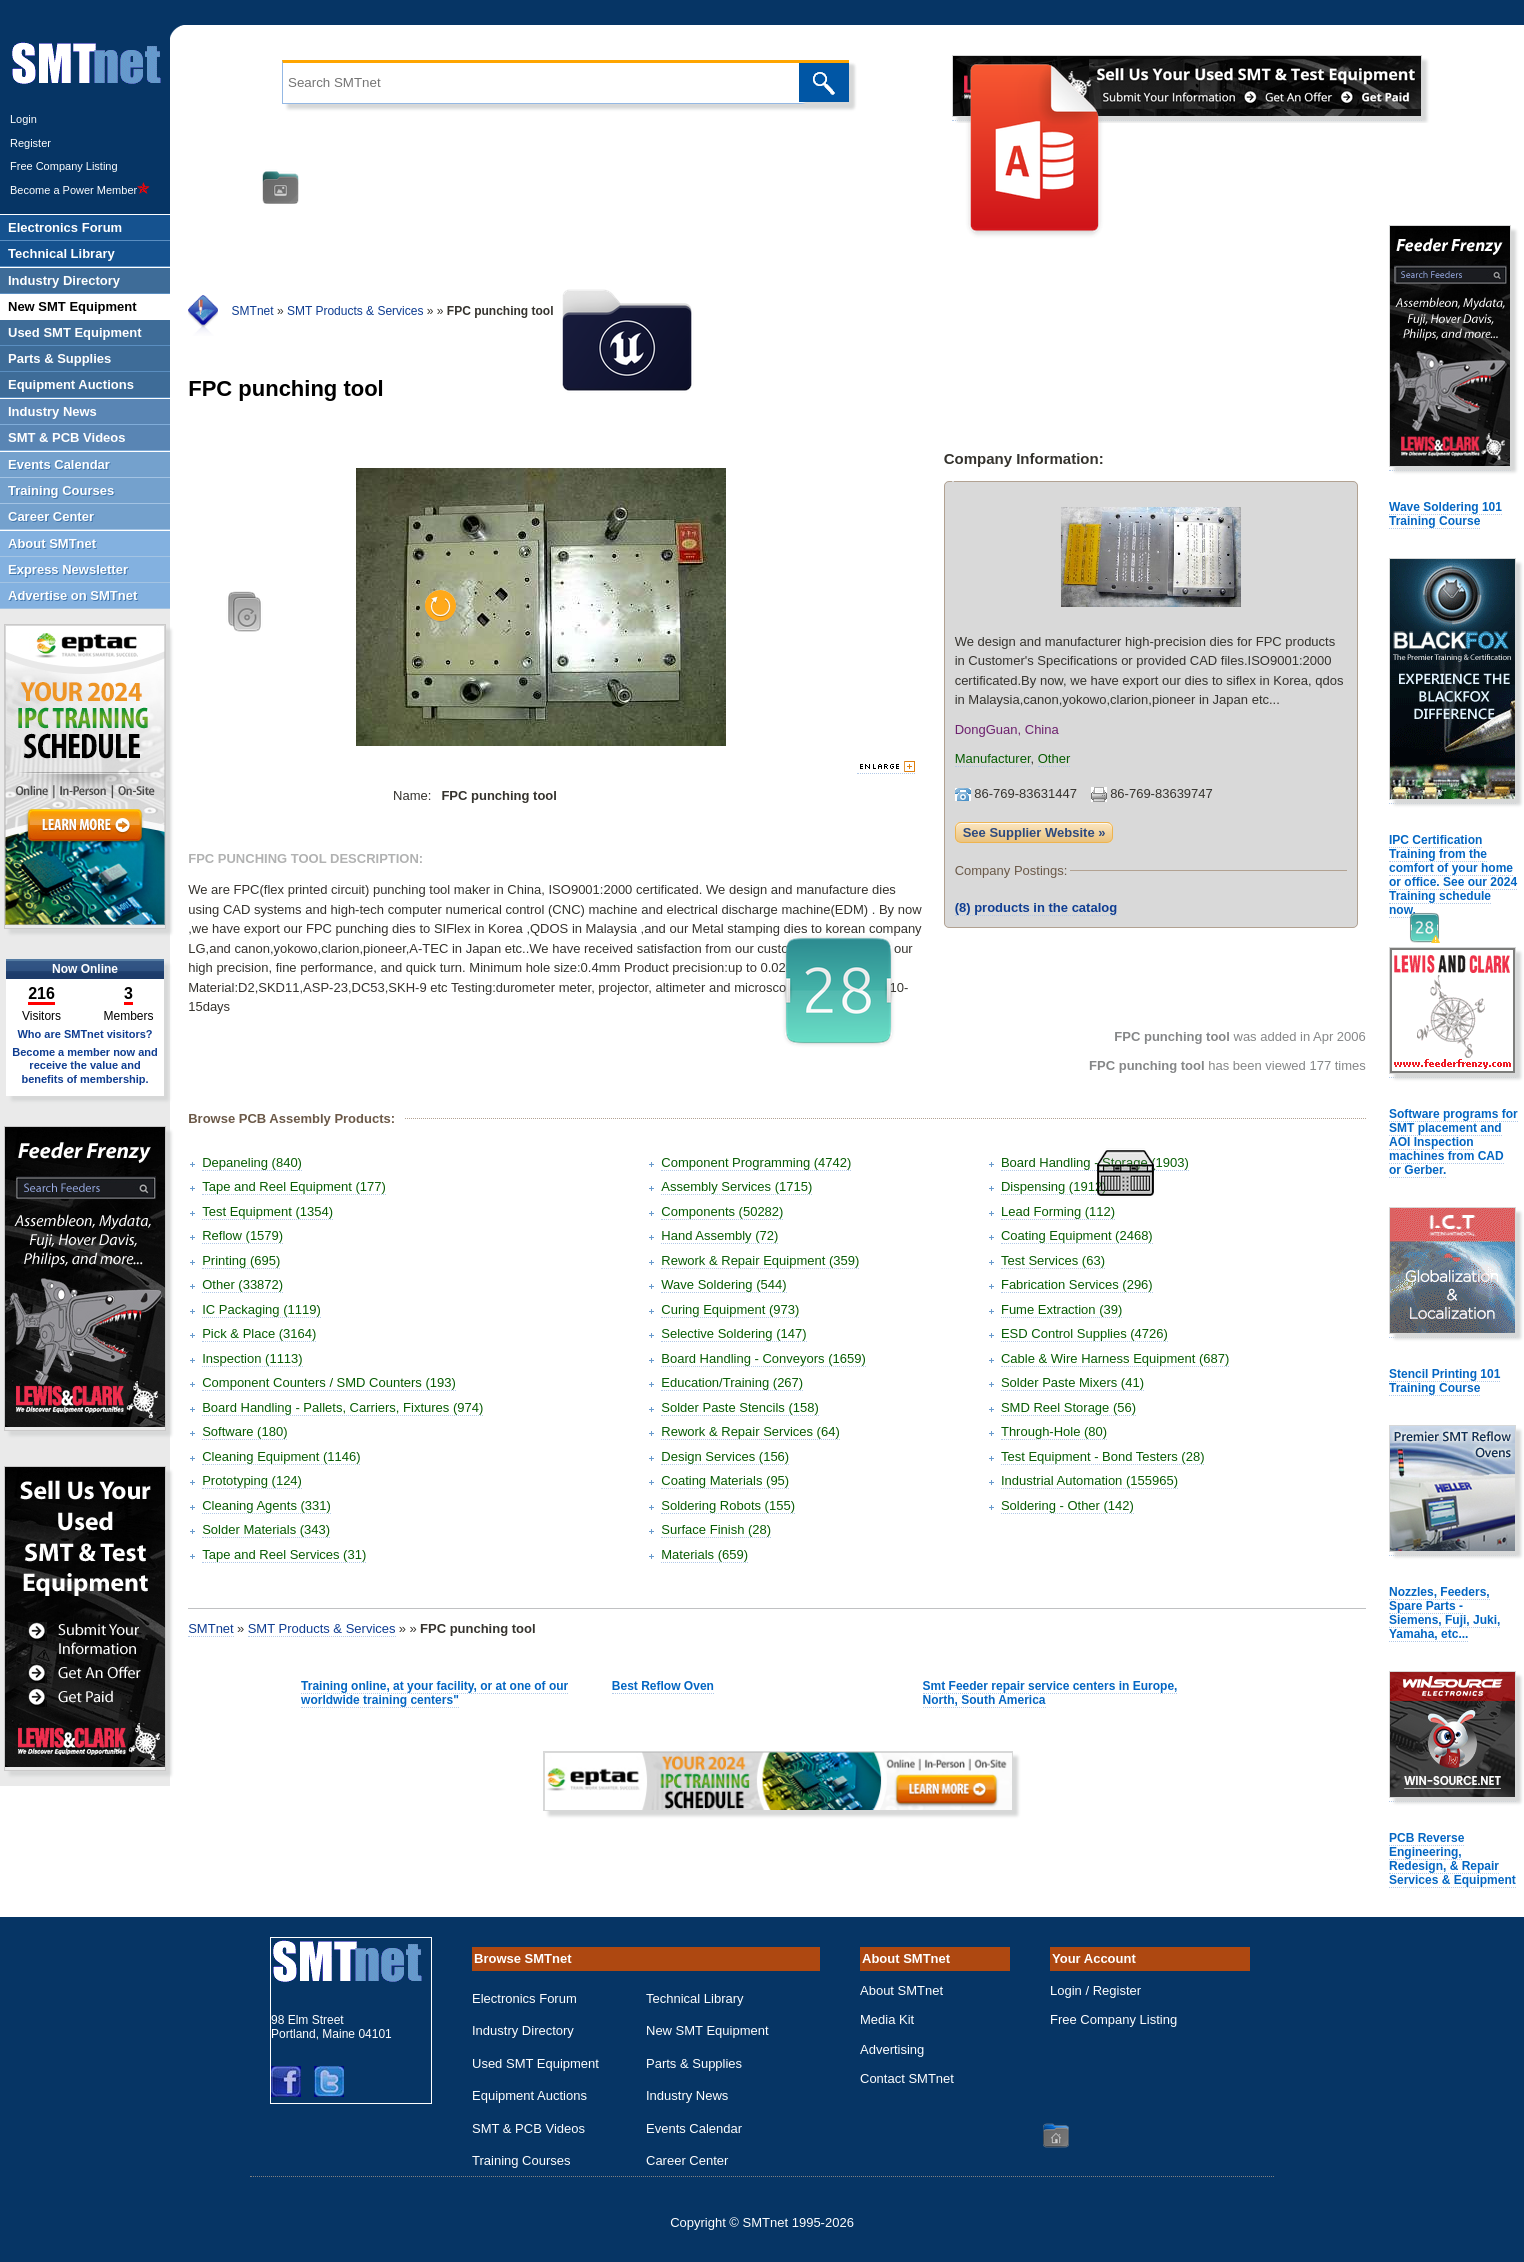 This screenshot has height=2262, width=1524. Describe the element at coordinates (280, 187) in the screenshot. I see `open your pictures folder` at that location.